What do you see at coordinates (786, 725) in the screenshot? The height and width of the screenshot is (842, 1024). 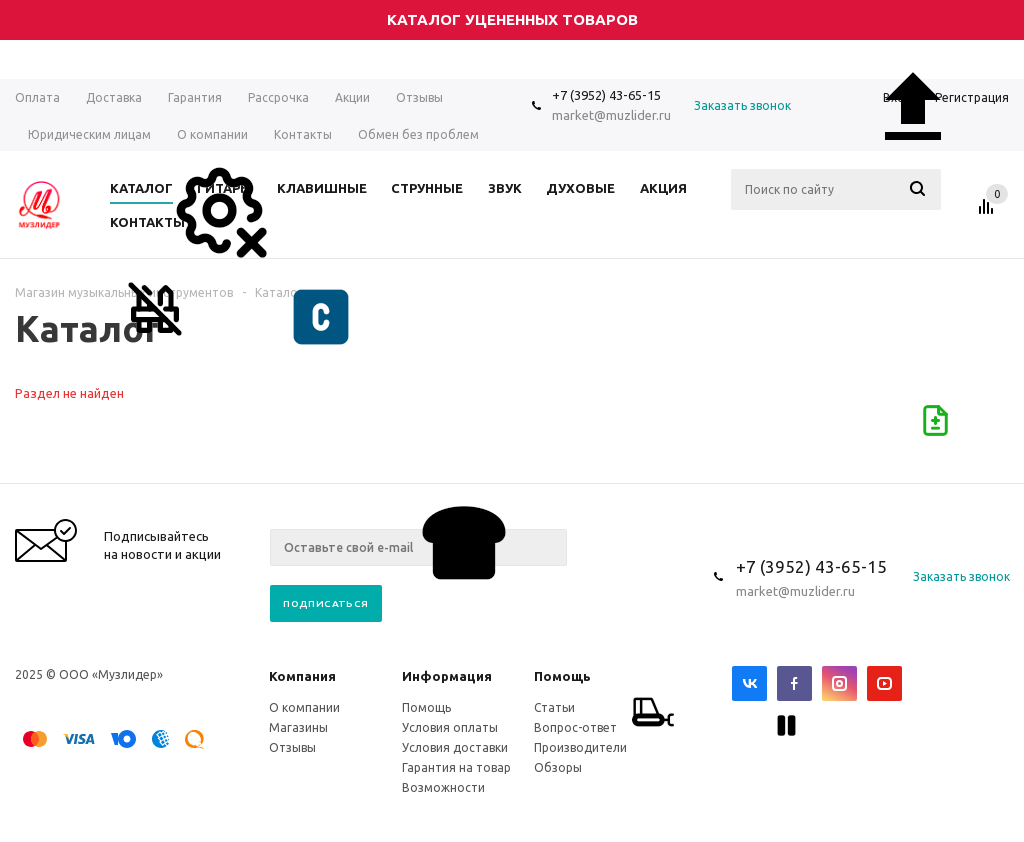 I see `pause media playback` at bounding box center [786, 725].